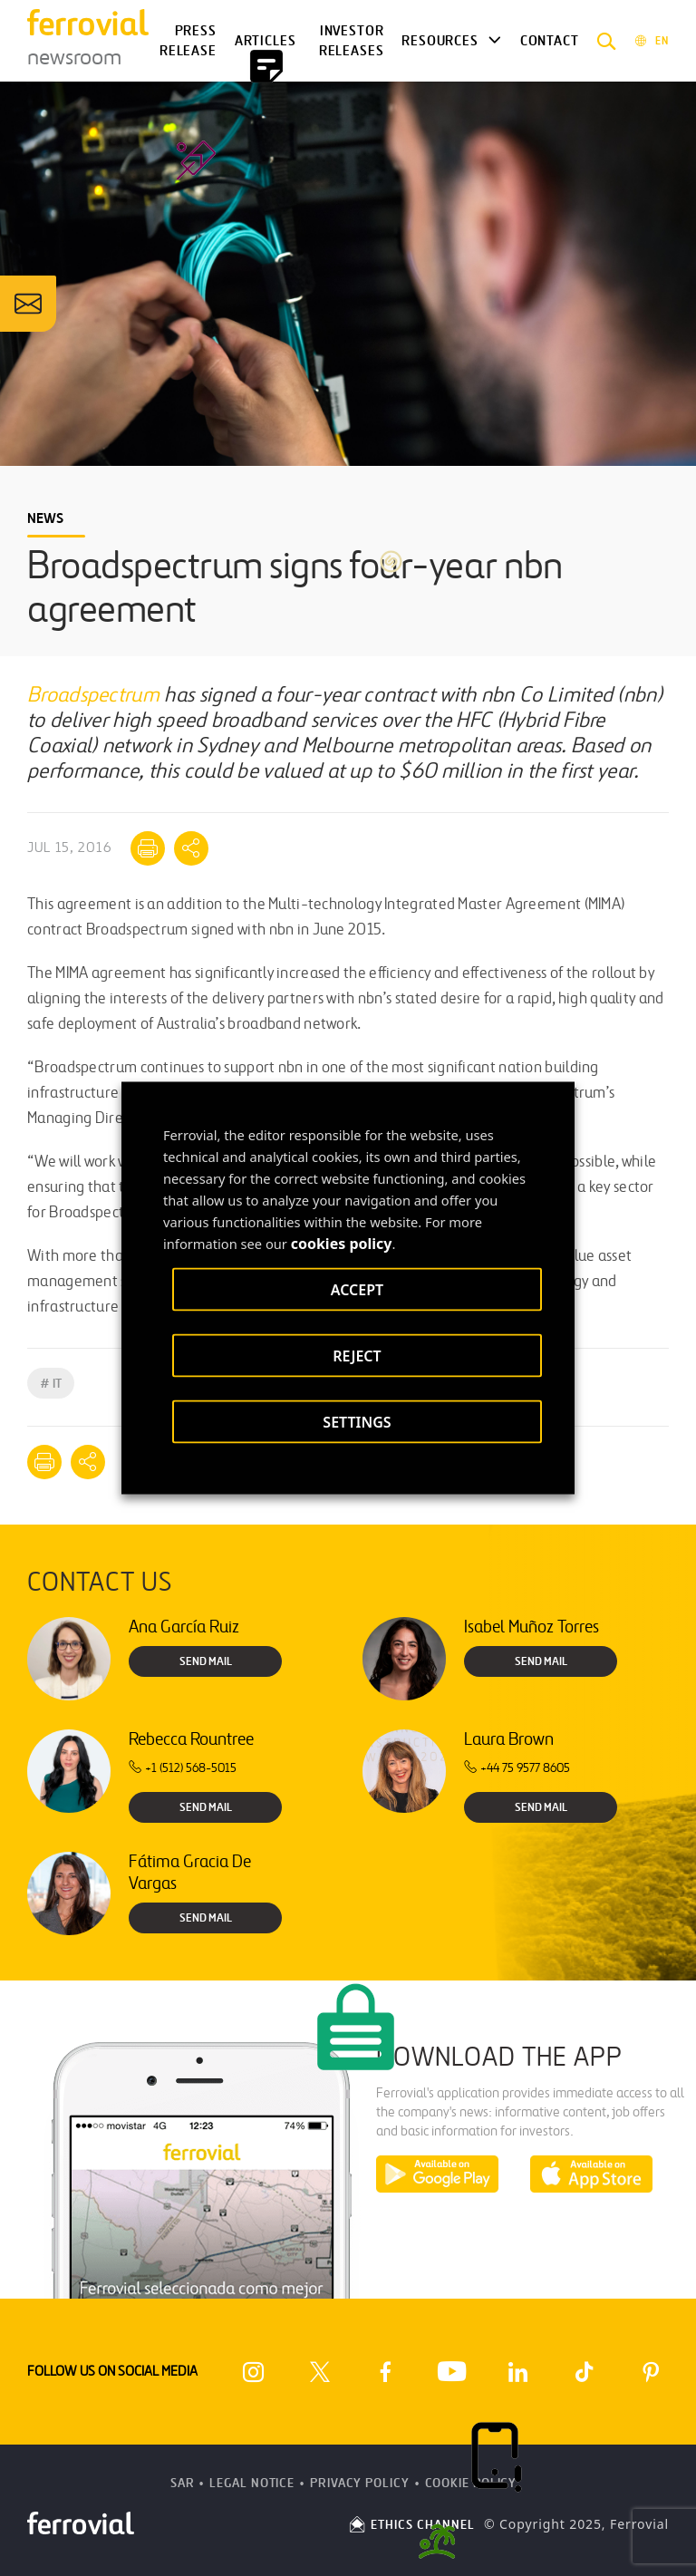 The width and height of the screenshot is (696, 2576). I want to click on create a new note, so click(266, 66).